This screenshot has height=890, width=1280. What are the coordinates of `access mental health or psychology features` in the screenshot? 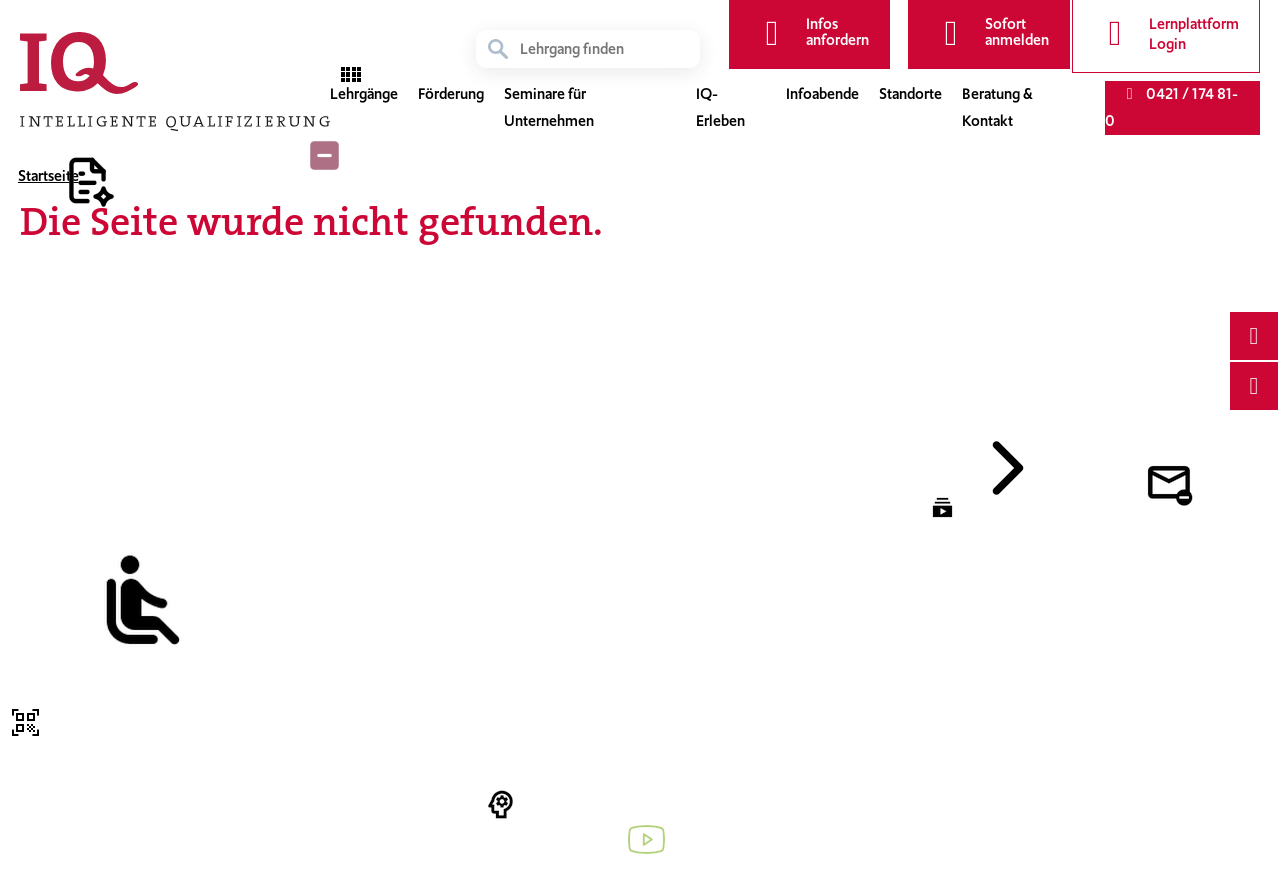 It's located at (500, 804).